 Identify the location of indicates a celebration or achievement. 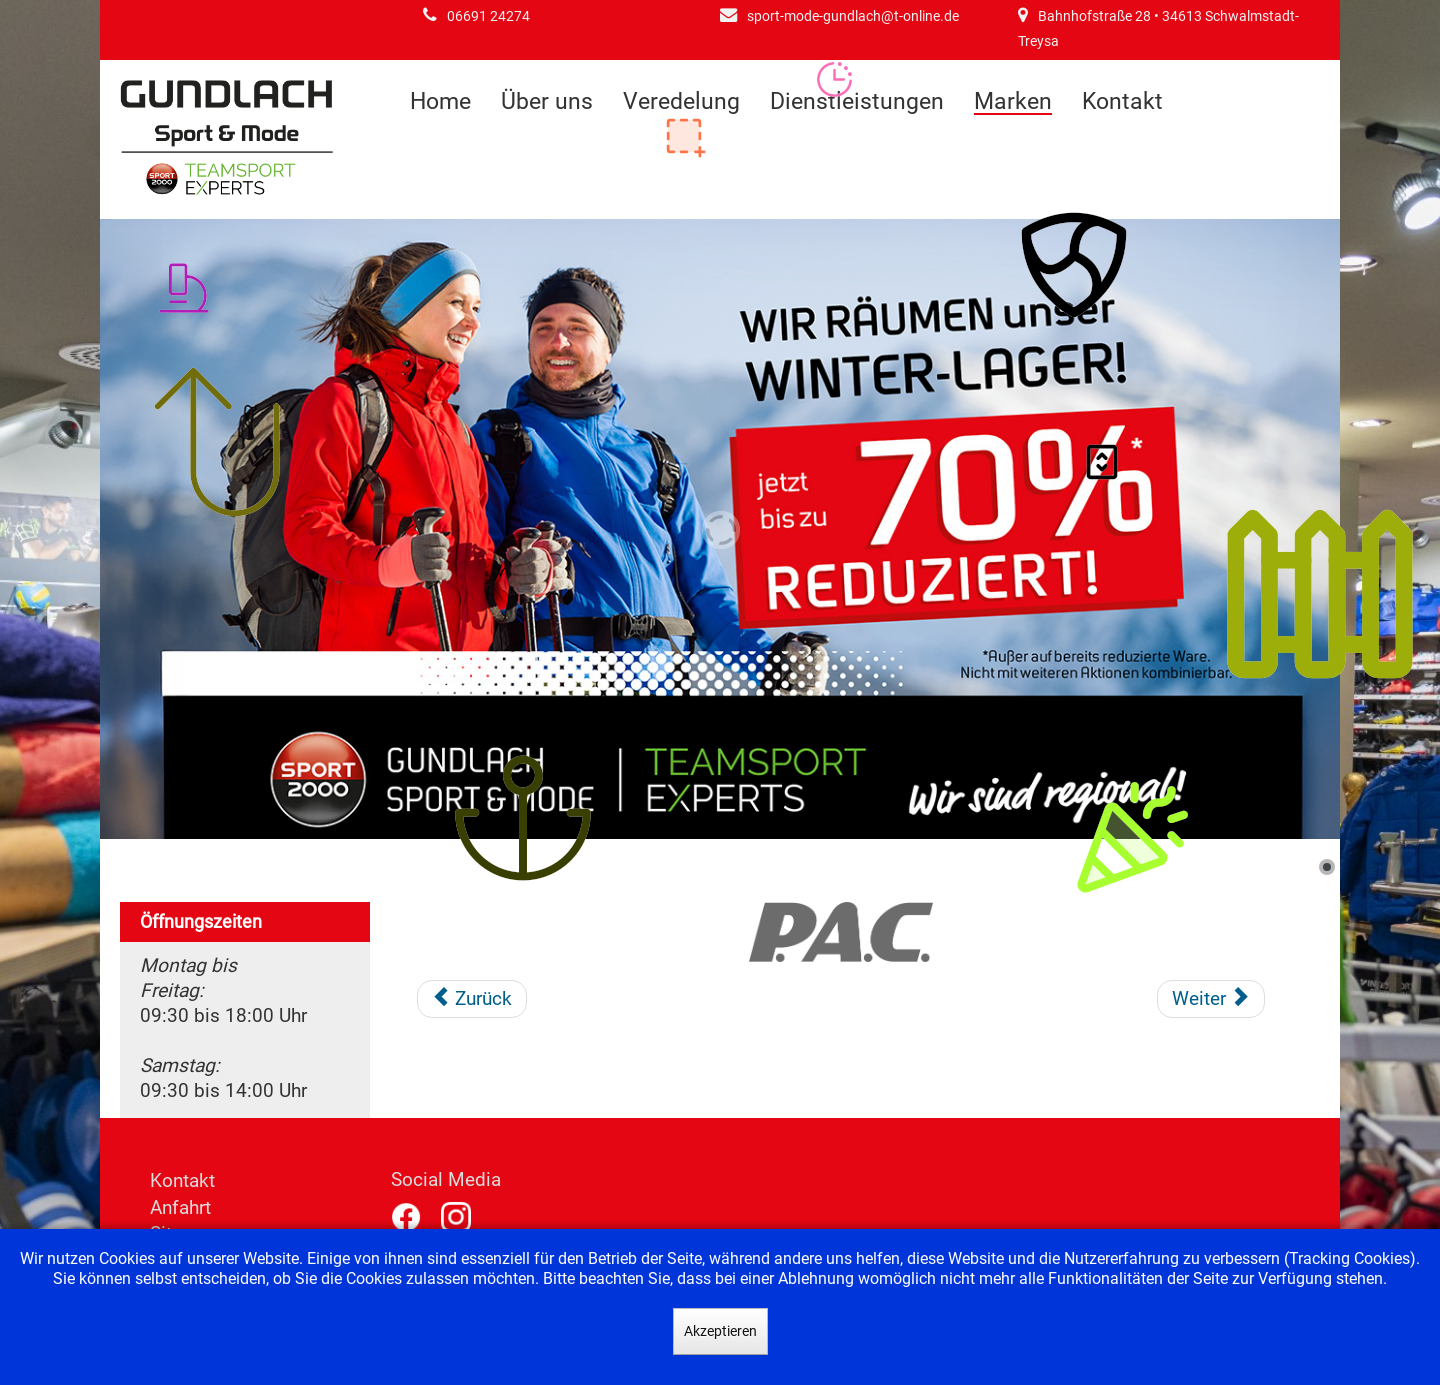
(1126, 843).